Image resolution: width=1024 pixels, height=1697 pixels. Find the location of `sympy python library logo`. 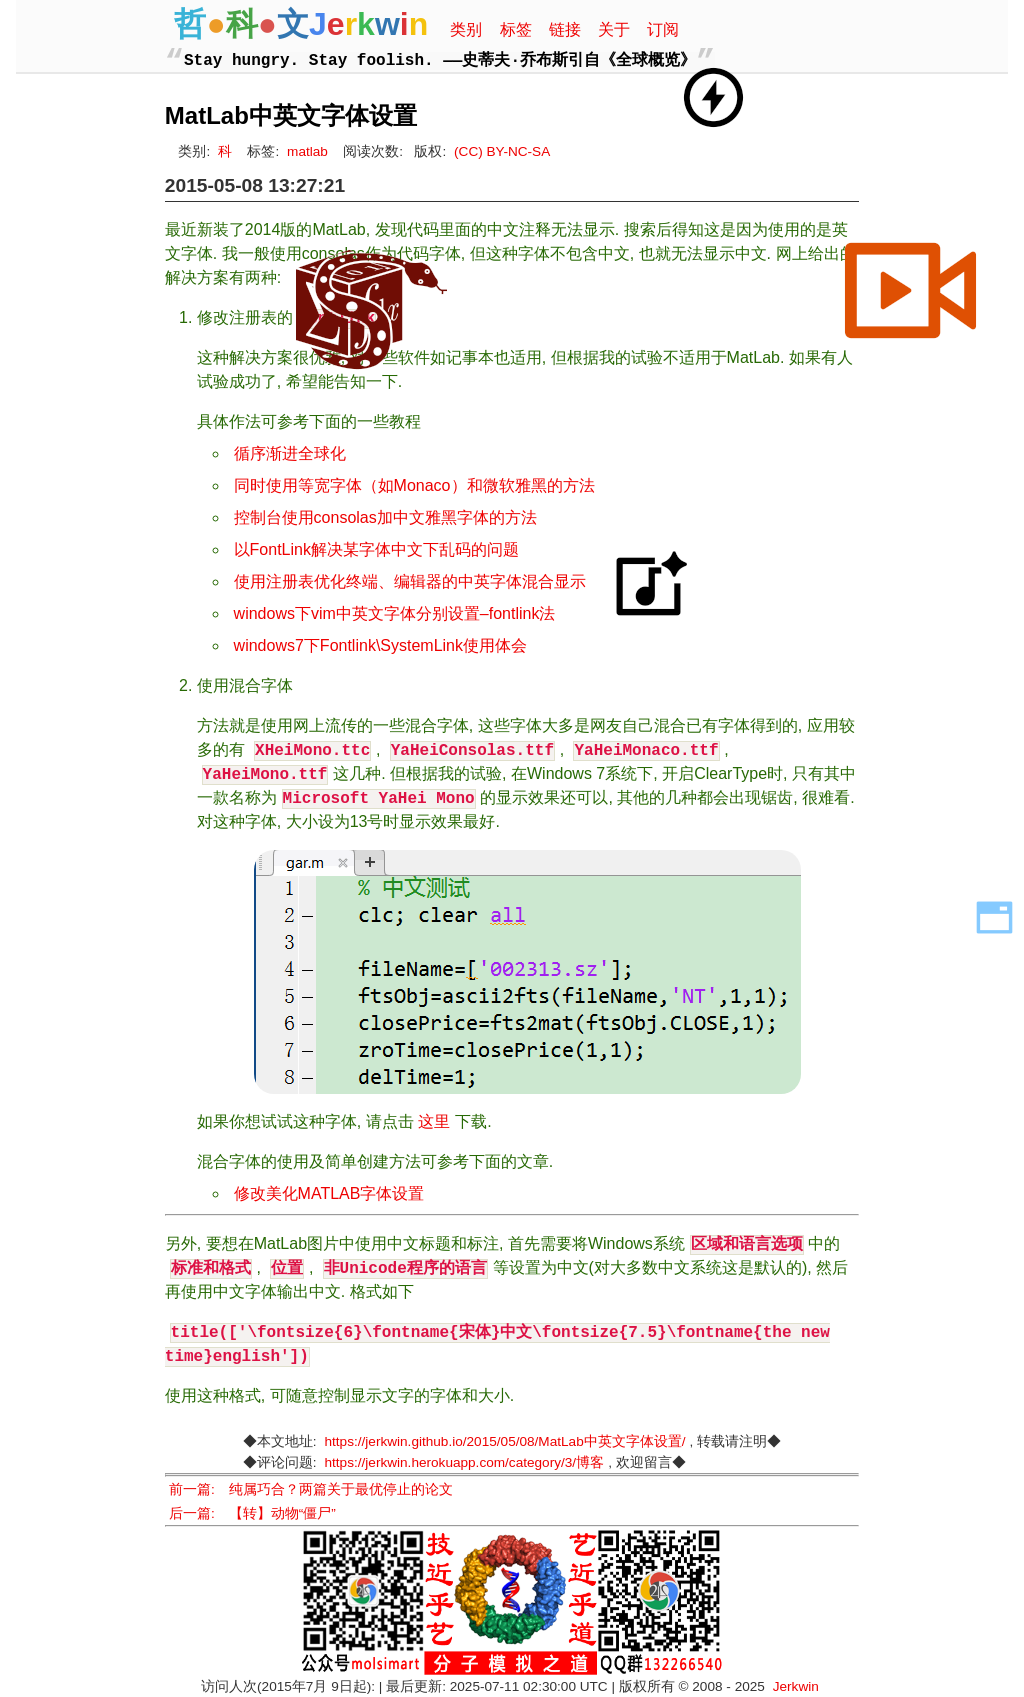

sympy python library logo is located at coordinates (371, 309).